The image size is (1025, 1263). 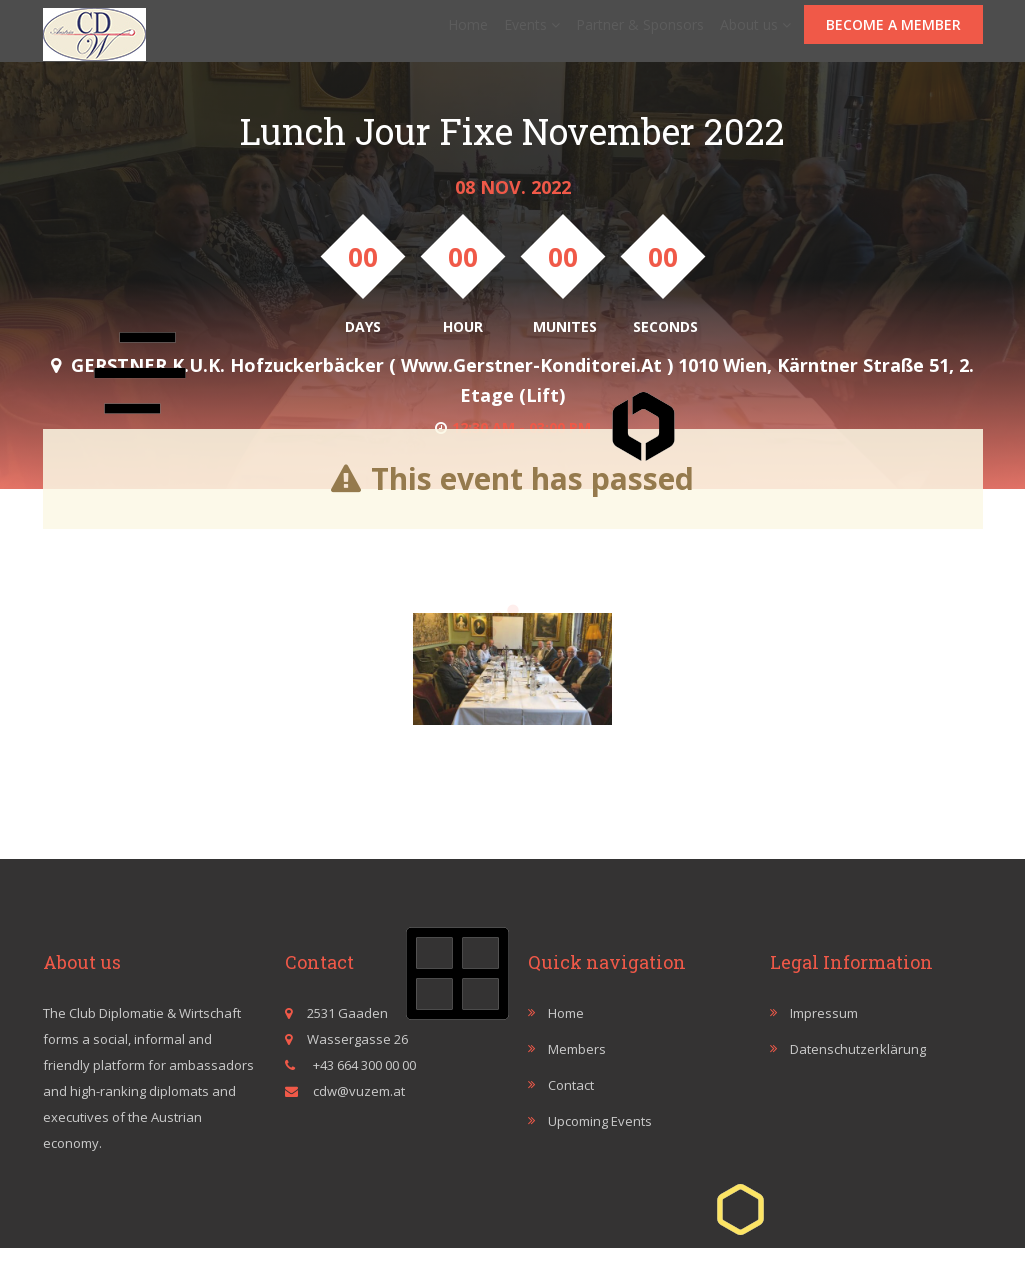 I want to click on open navigation menu, so click(x=140, y=373).